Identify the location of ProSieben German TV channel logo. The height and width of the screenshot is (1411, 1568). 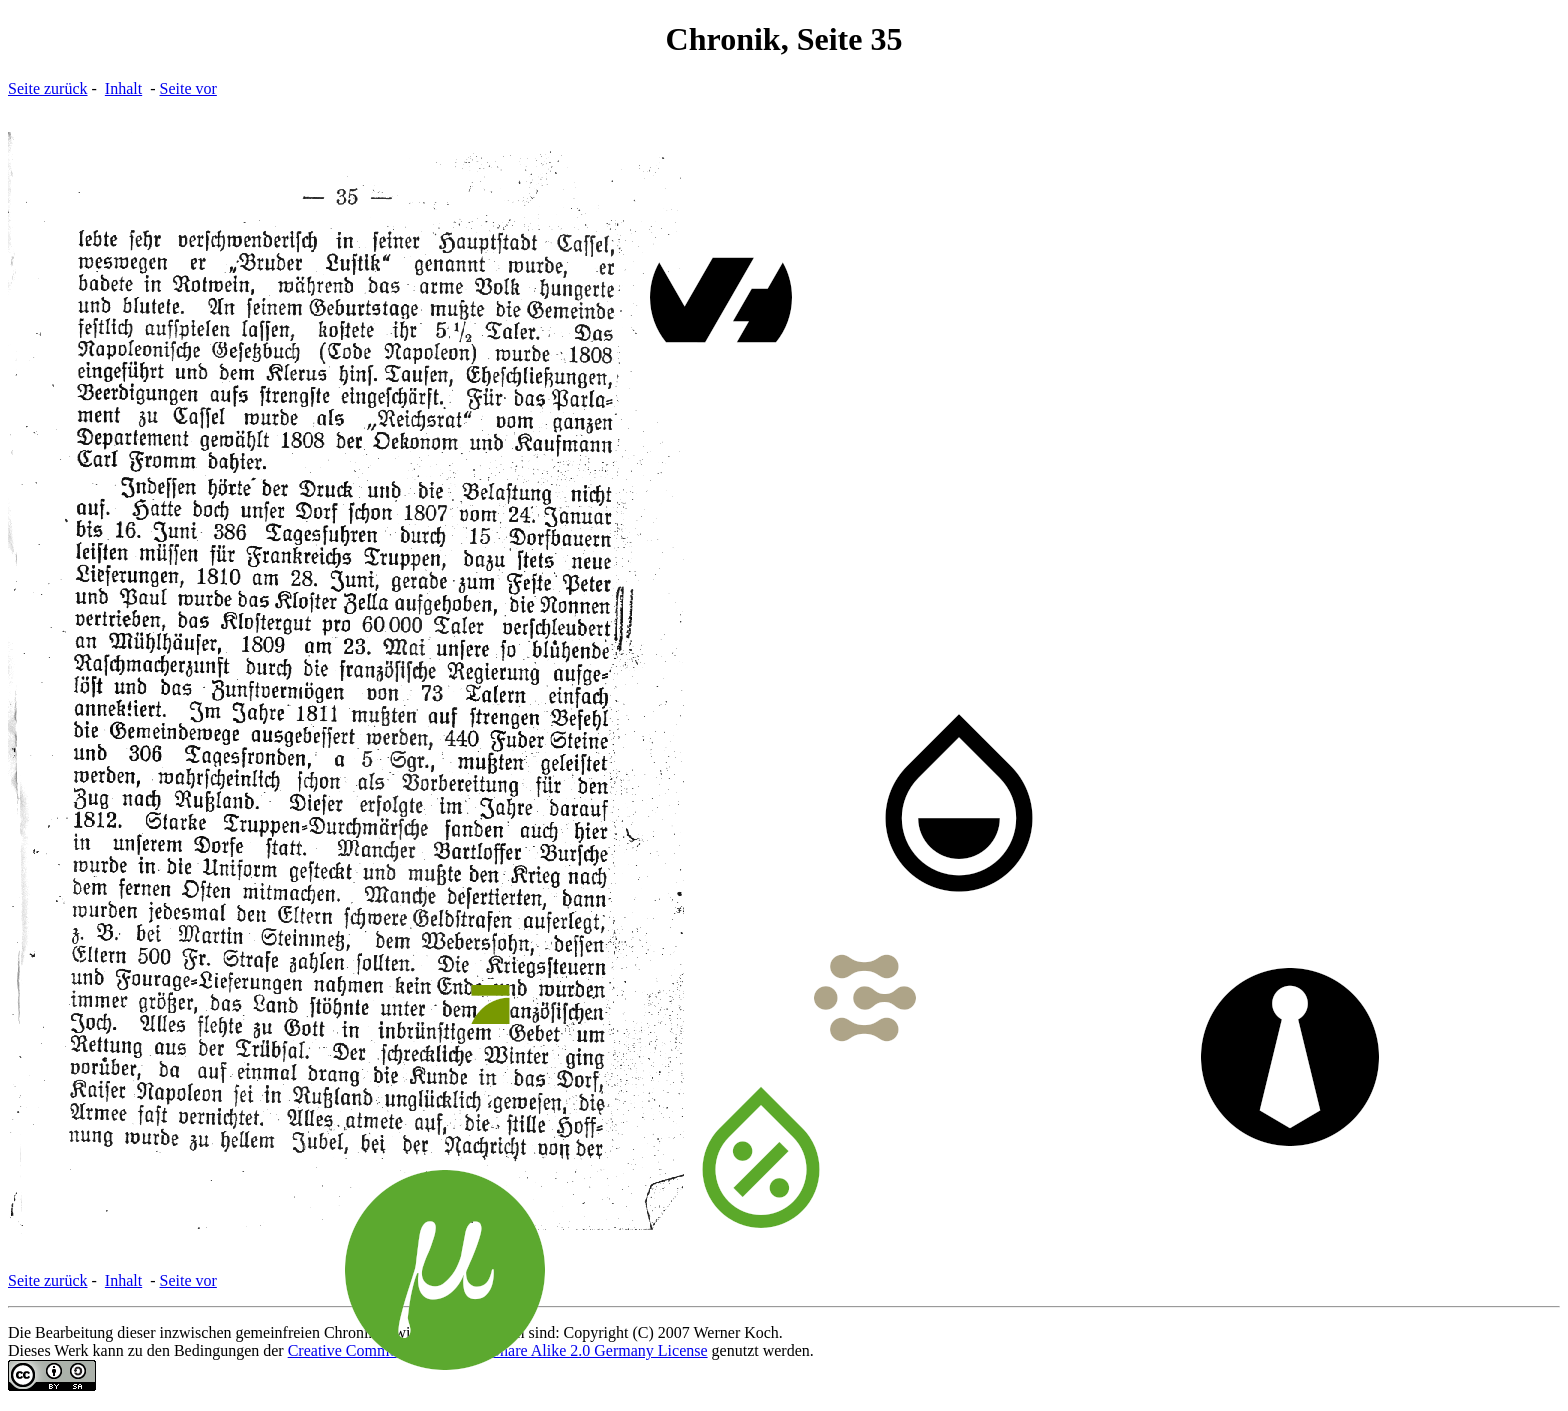
(490, 1004).